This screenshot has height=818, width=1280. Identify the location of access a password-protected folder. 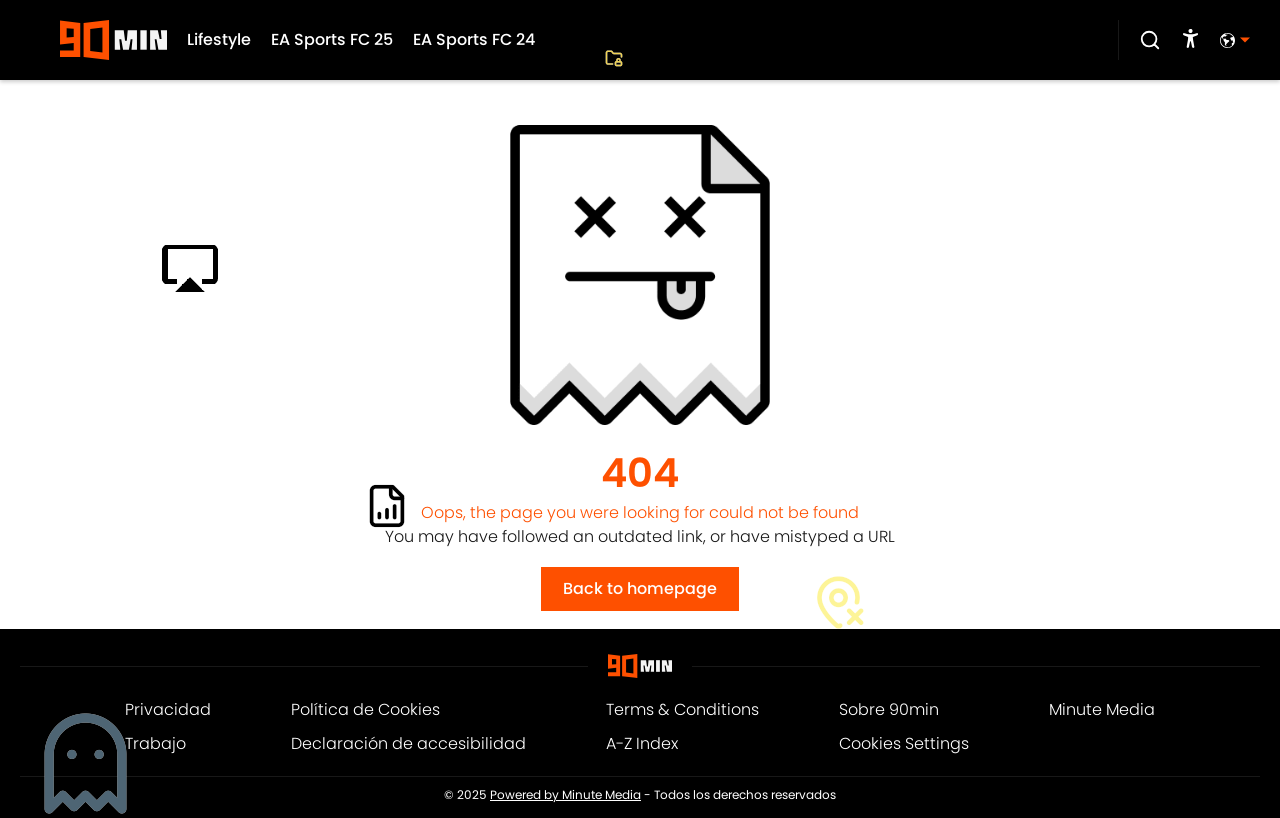
(614, 58).